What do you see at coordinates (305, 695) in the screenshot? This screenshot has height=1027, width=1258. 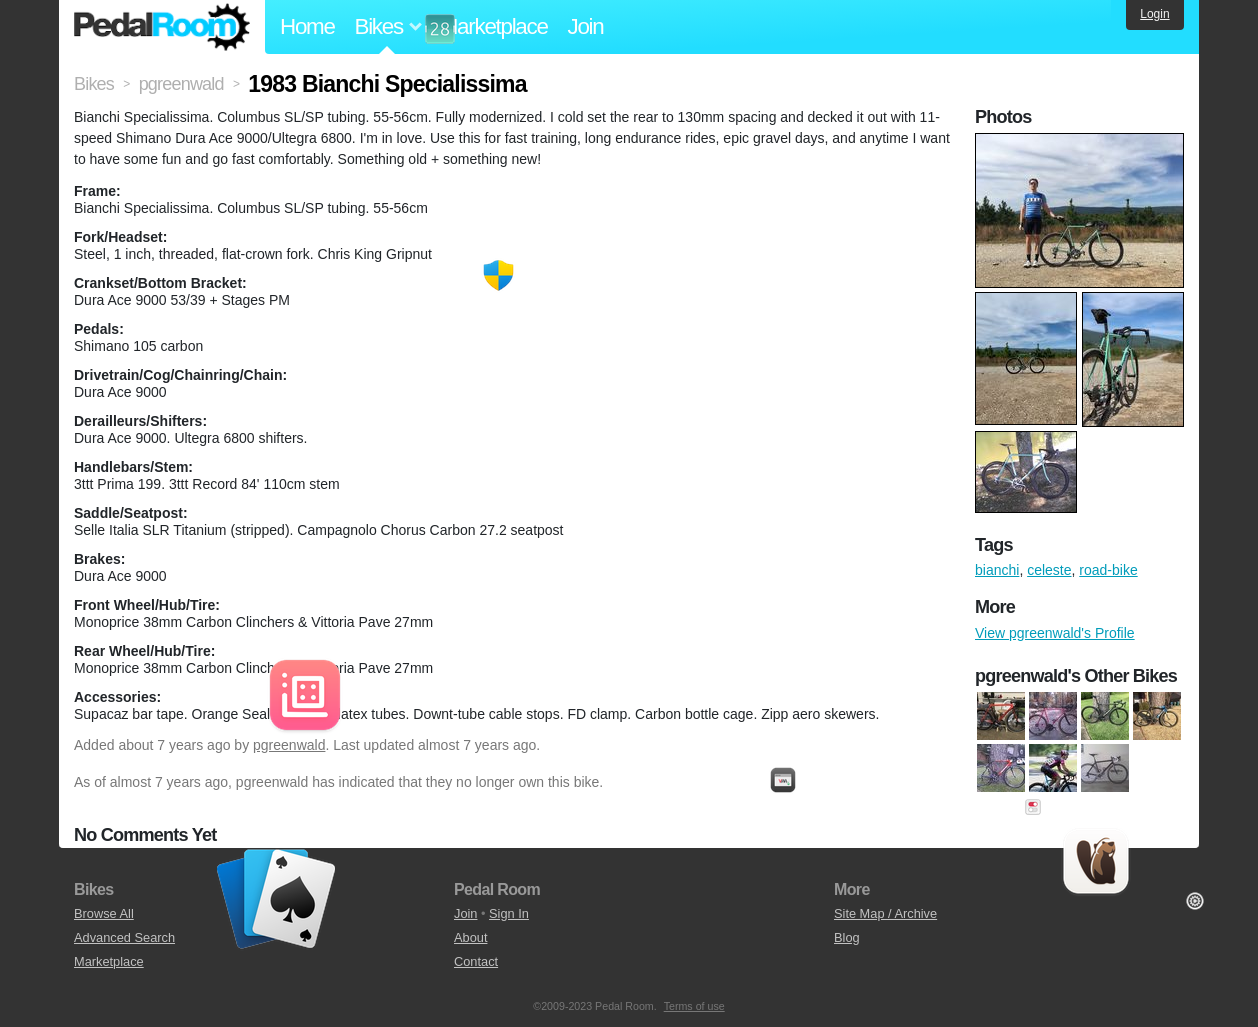 I see `open ludusavi game save backup tool` at bounding box center [305, 695].